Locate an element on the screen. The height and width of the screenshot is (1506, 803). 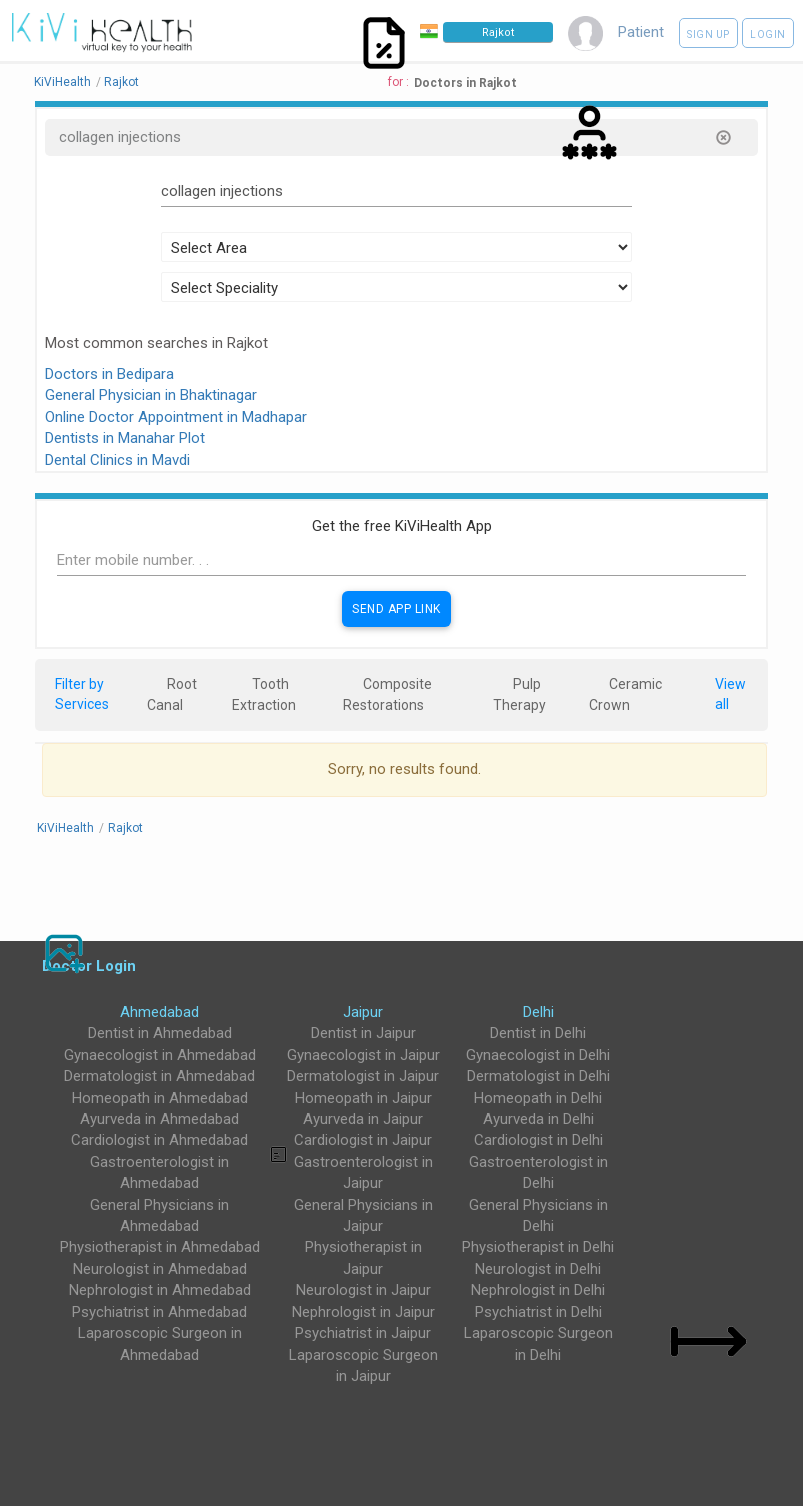
move item to the end of a list is located at coordinates (708, 1341).